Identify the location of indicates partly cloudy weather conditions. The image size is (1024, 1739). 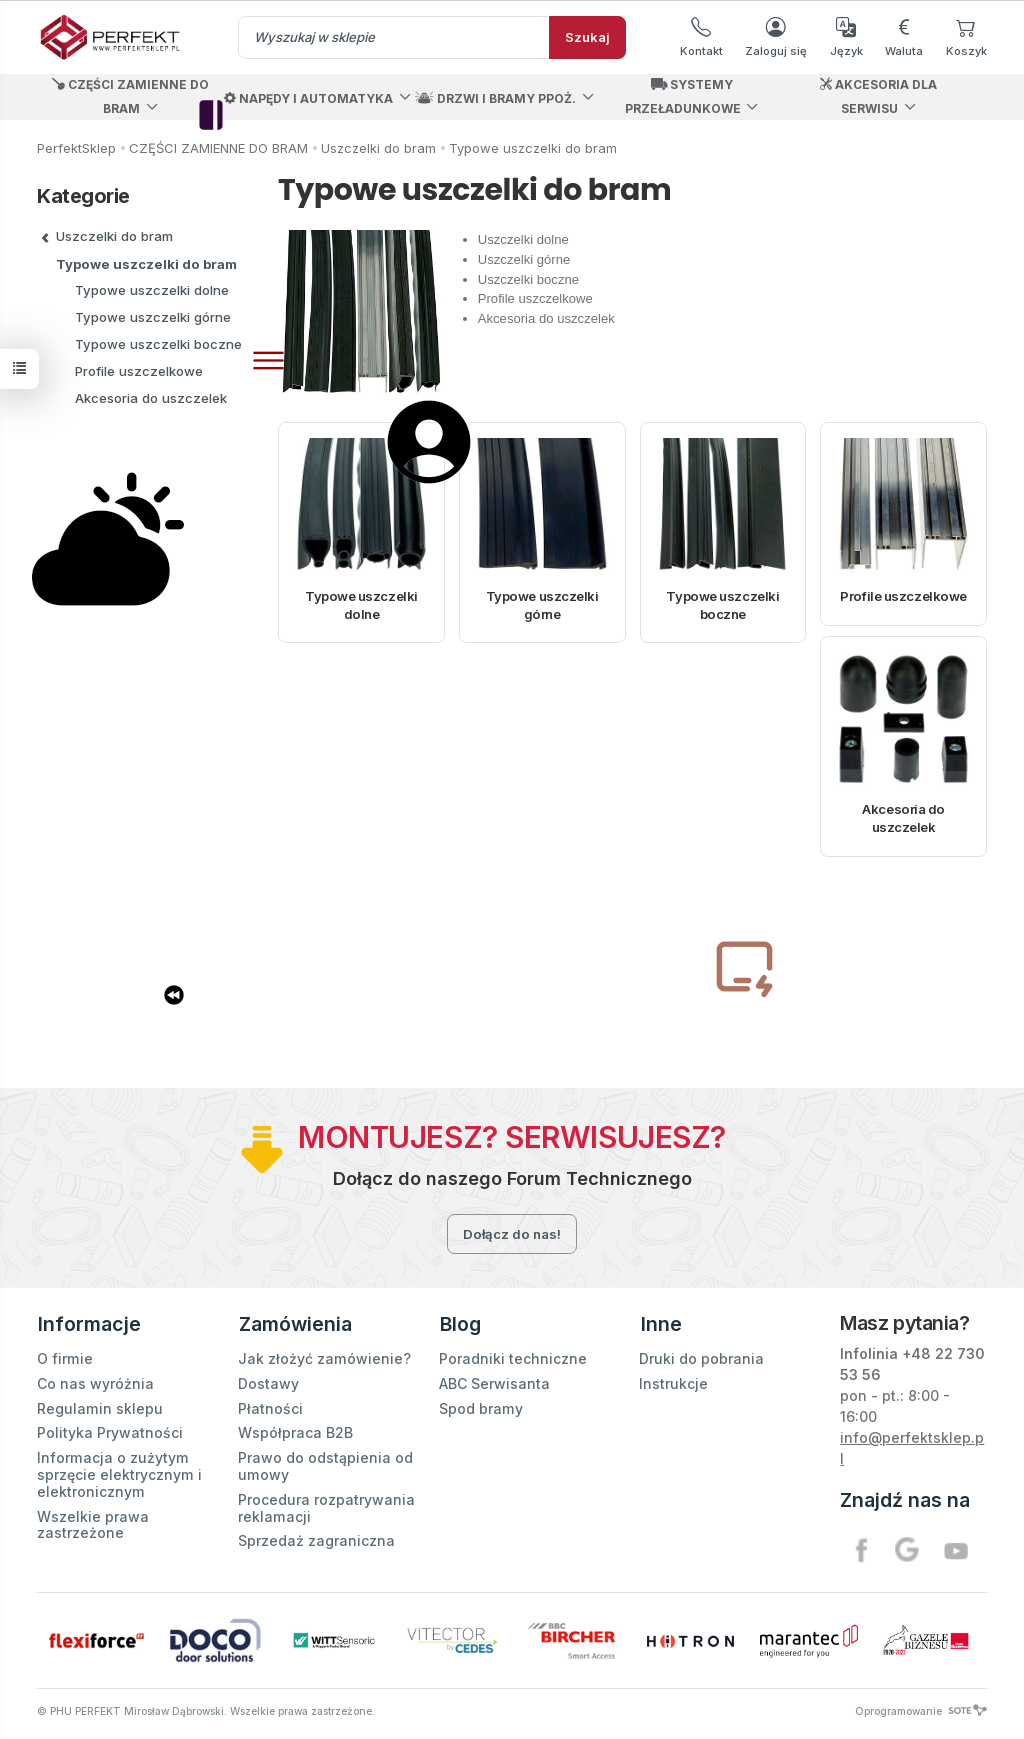
(108, 539).